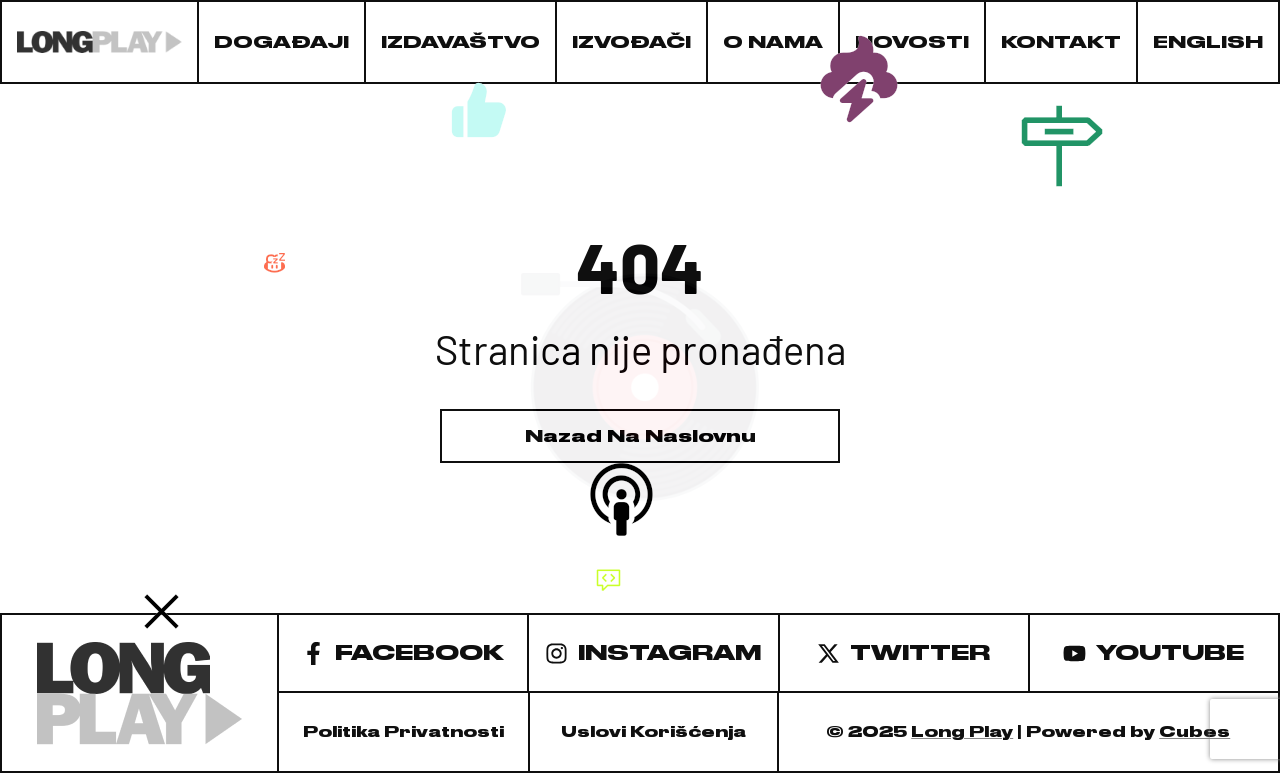  What do you see at coordinates (621, 499) in the screenshot?
I see `start a live broadcast or stream` at bounding box center [621, 499].